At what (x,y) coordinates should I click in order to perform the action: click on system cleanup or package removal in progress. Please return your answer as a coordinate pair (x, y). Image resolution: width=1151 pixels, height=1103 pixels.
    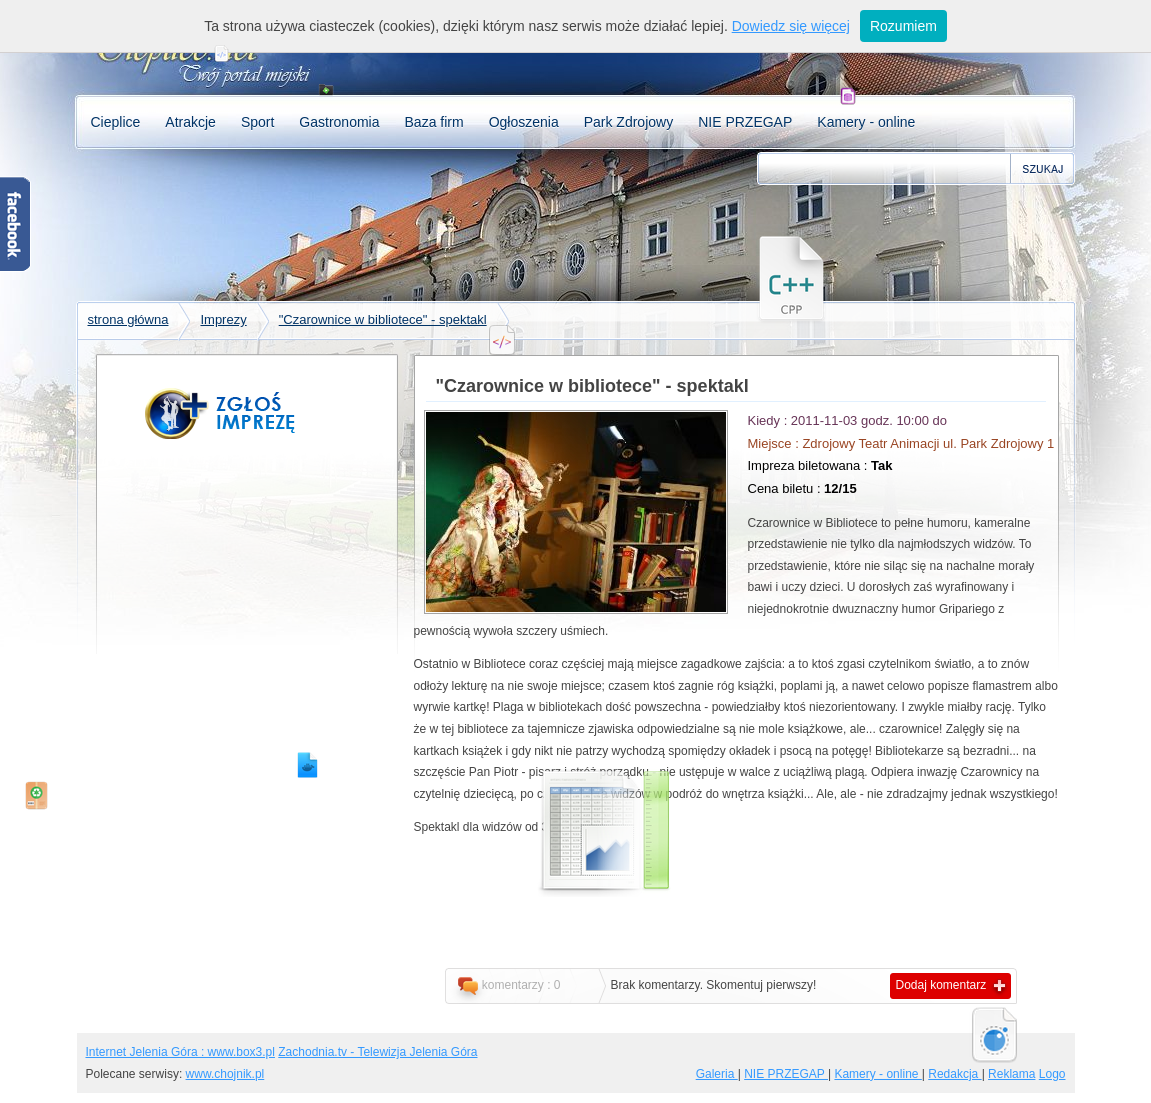
    Looking at the image, I should click on (36, 795).